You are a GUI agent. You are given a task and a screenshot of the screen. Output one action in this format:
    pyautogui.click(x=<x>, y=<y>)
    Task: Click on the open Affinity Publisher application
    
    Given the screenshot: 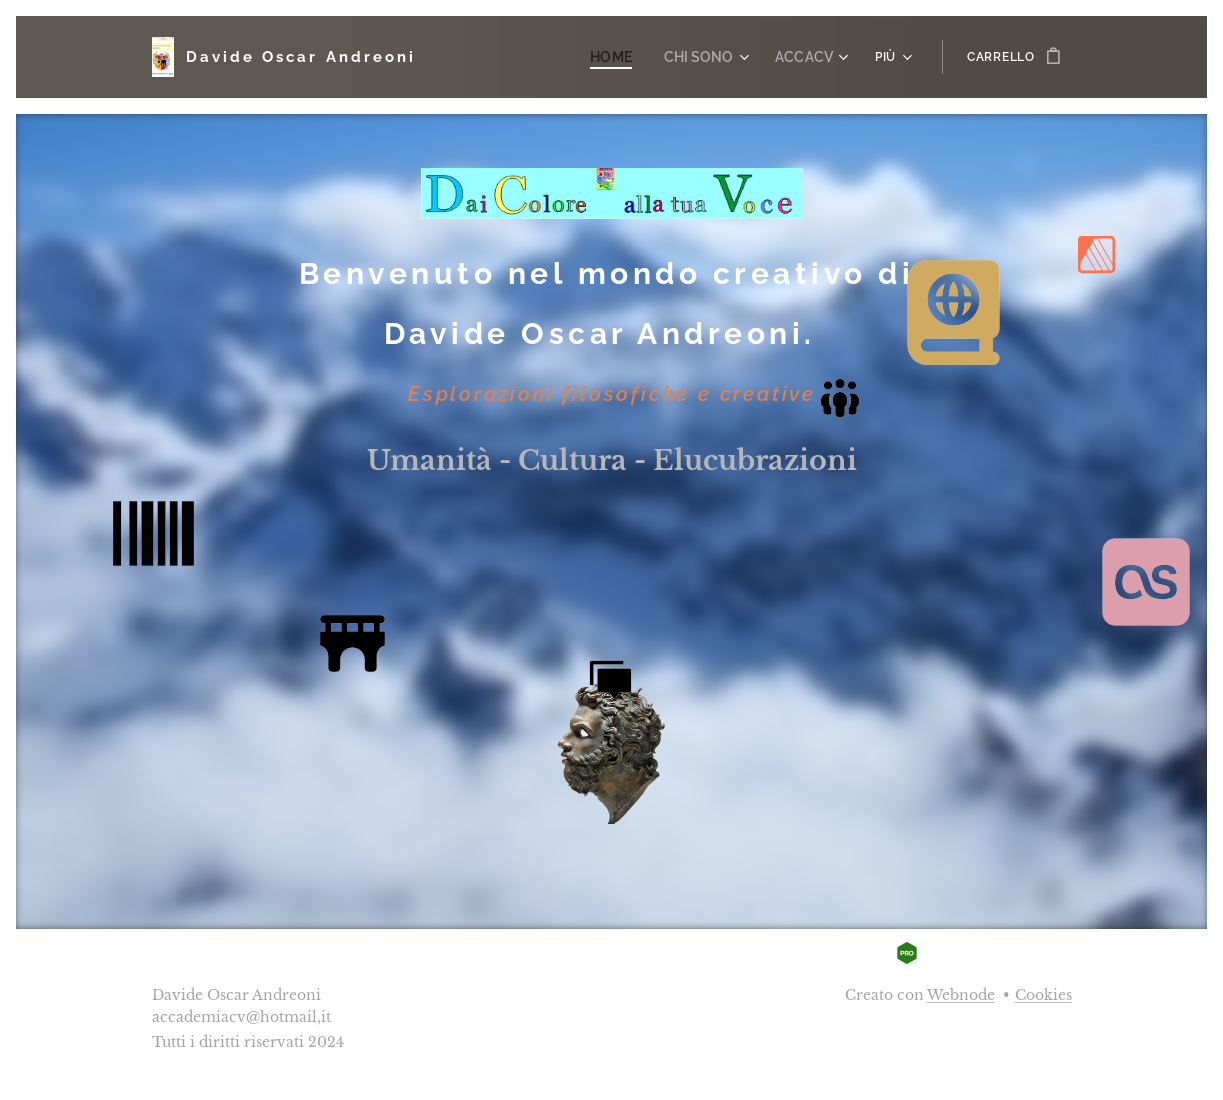 What is the action you would take?
    pyautogui.click(x=1096, y=254)
    